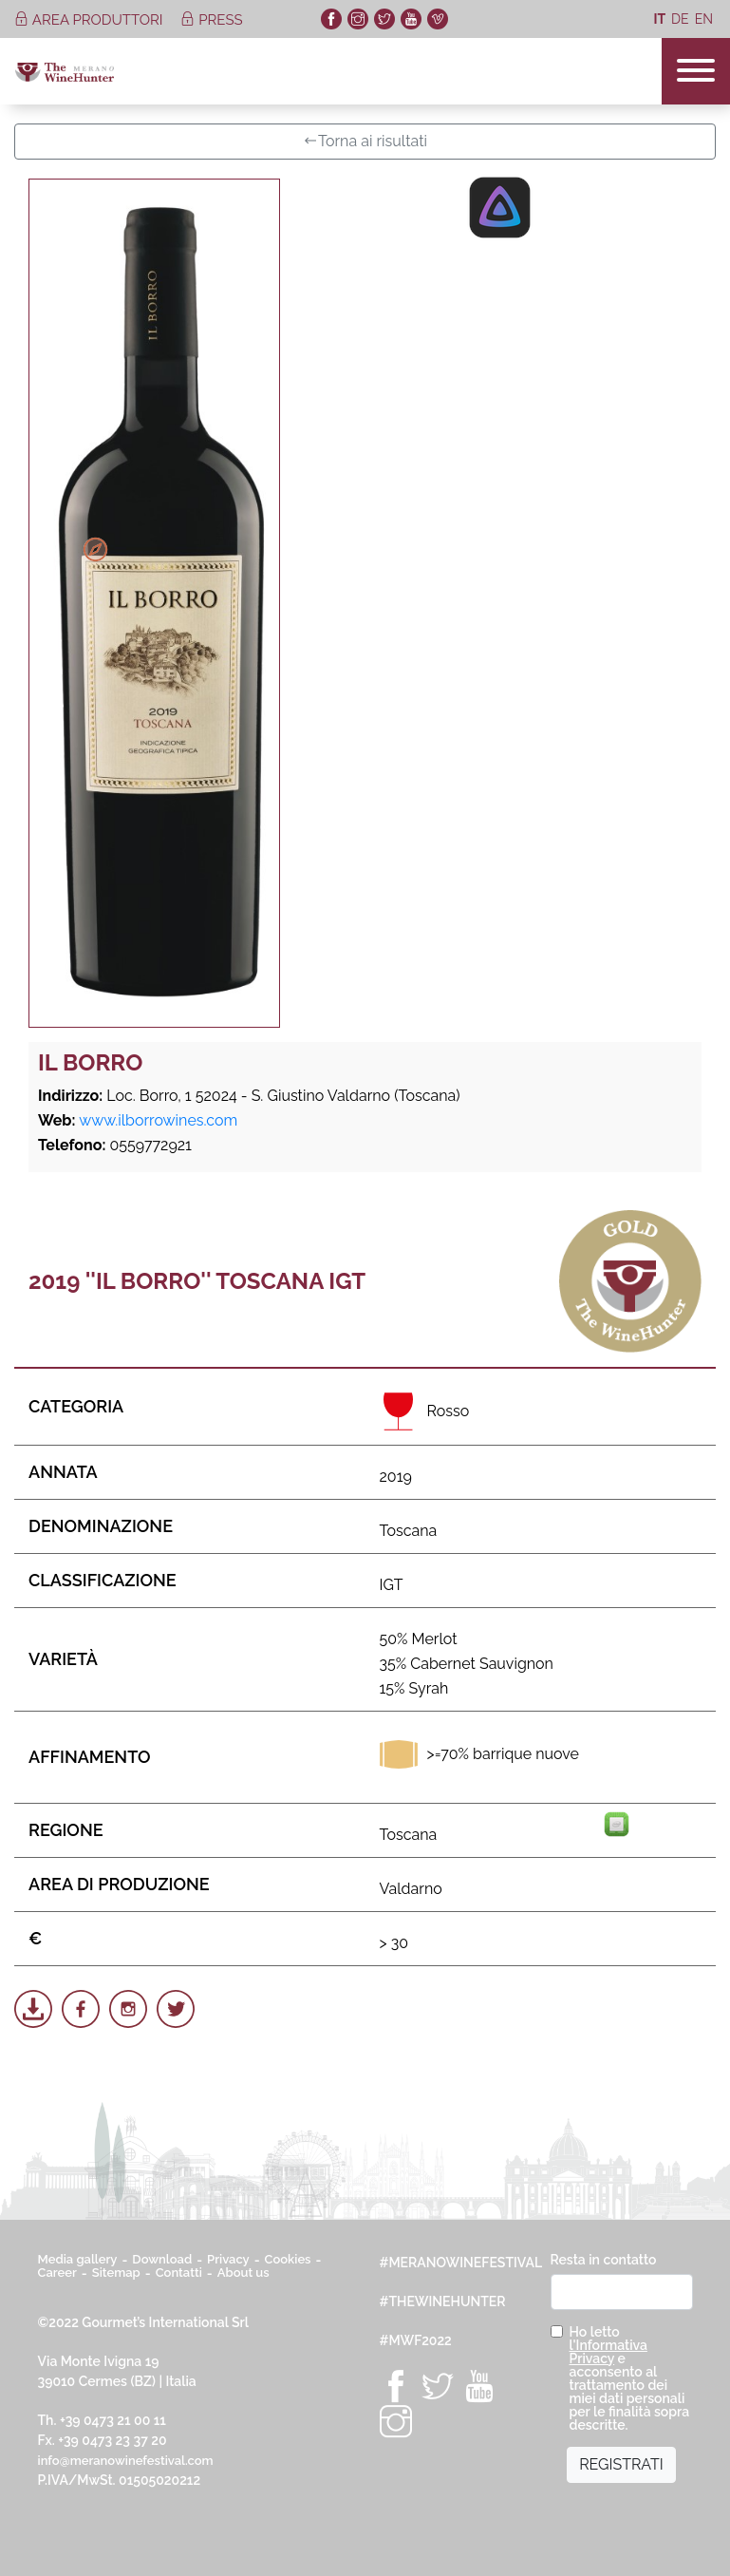  What do you see at coordinates (95, 549) in the screenshot?
I see `access navigation or directions` at bounding box center [95, 549].